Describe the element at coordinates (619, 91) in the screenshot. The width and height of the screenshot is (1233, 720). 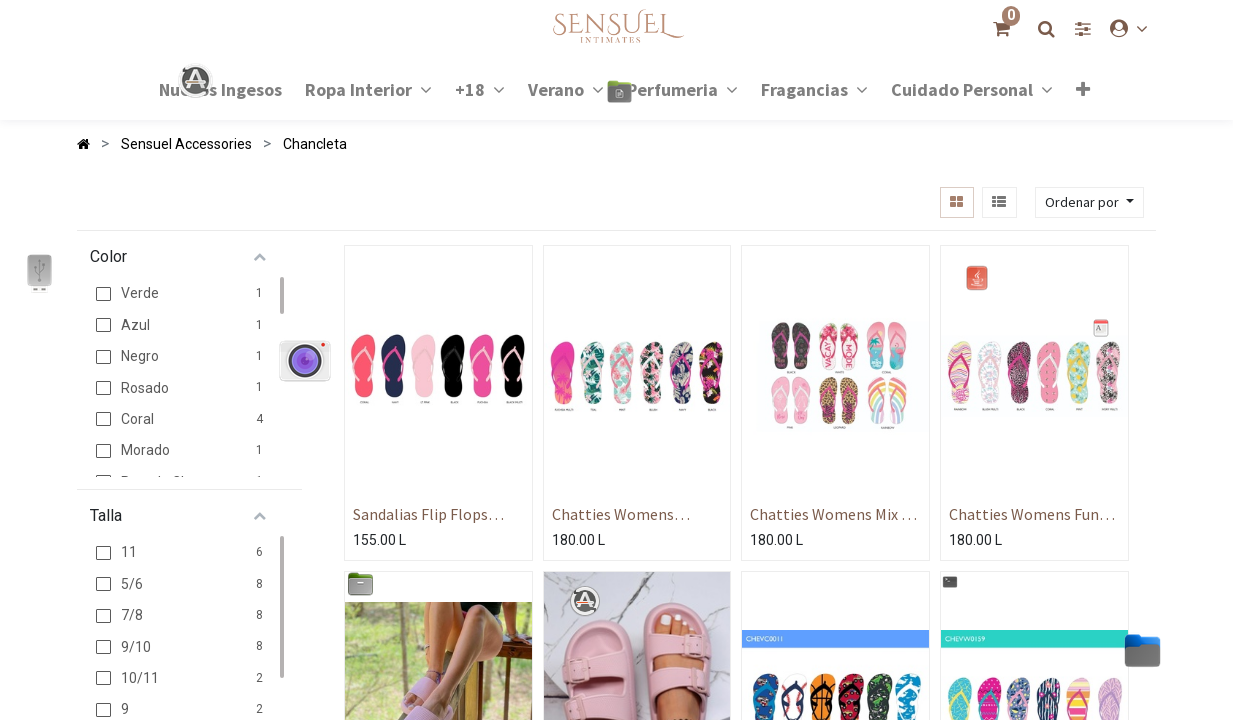
I see `open your documents folder` at that location.